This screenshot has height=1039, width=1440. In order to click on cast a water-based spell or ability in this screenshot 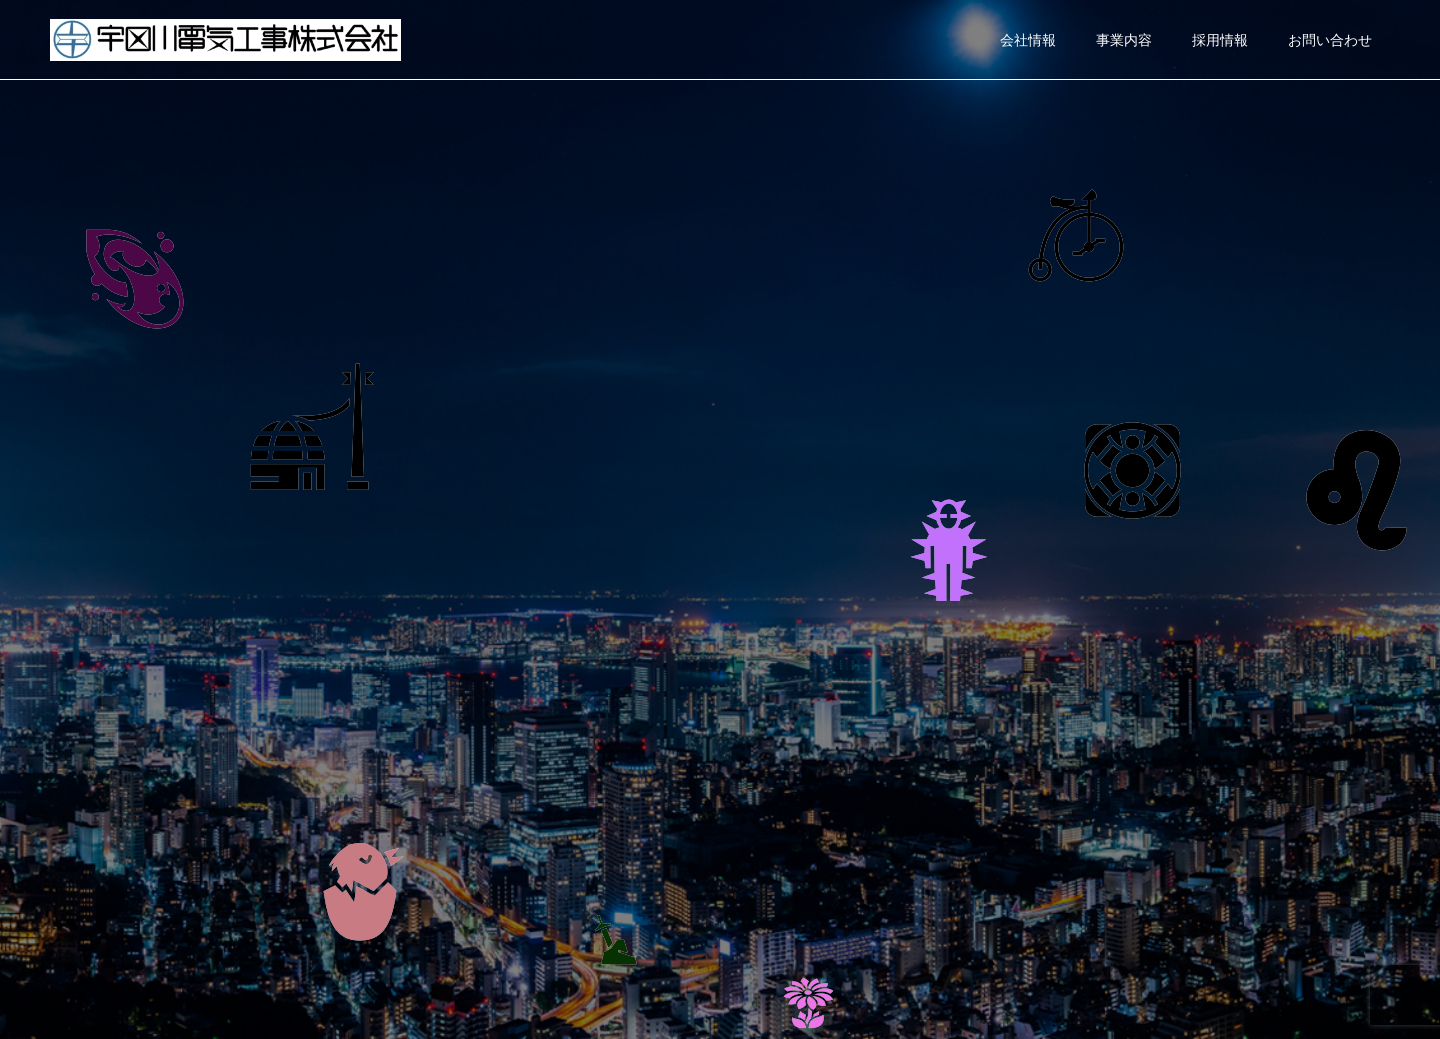, I will do `click(135, 279)`.